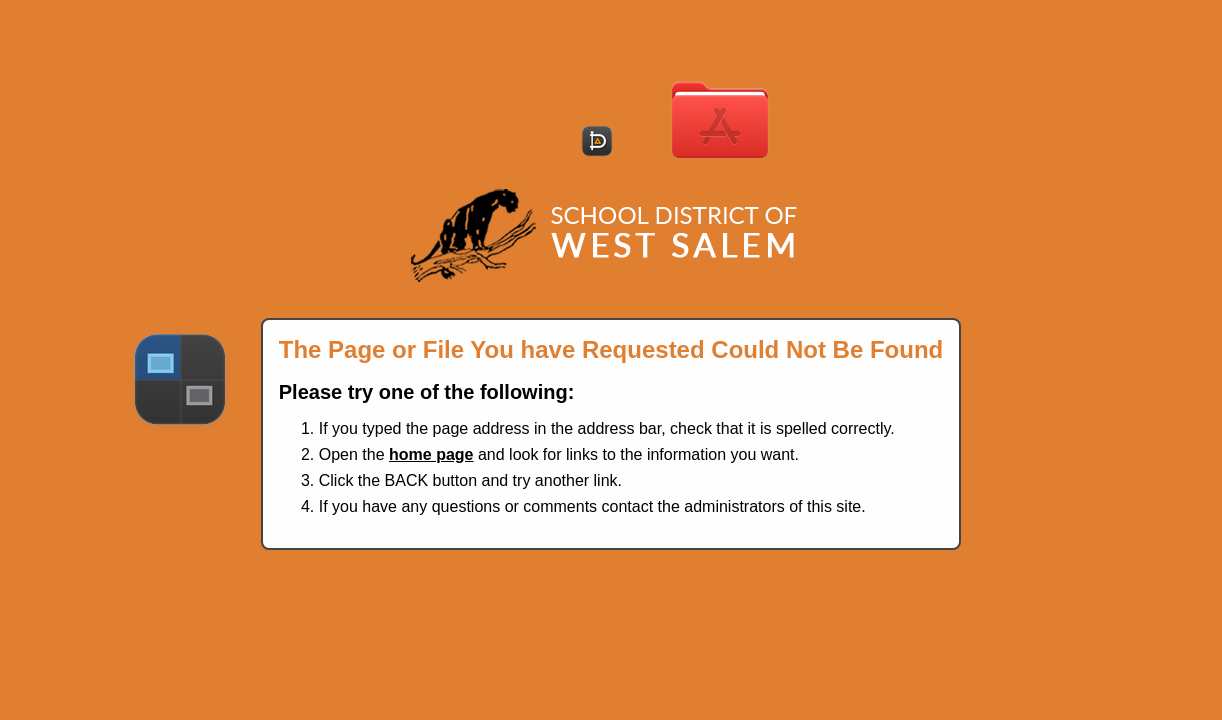 This screenshot has width=1222, height=720. Describe the element at coordinates (597, 141) in the screenshot. I see `open dia diagramming application` at that location.